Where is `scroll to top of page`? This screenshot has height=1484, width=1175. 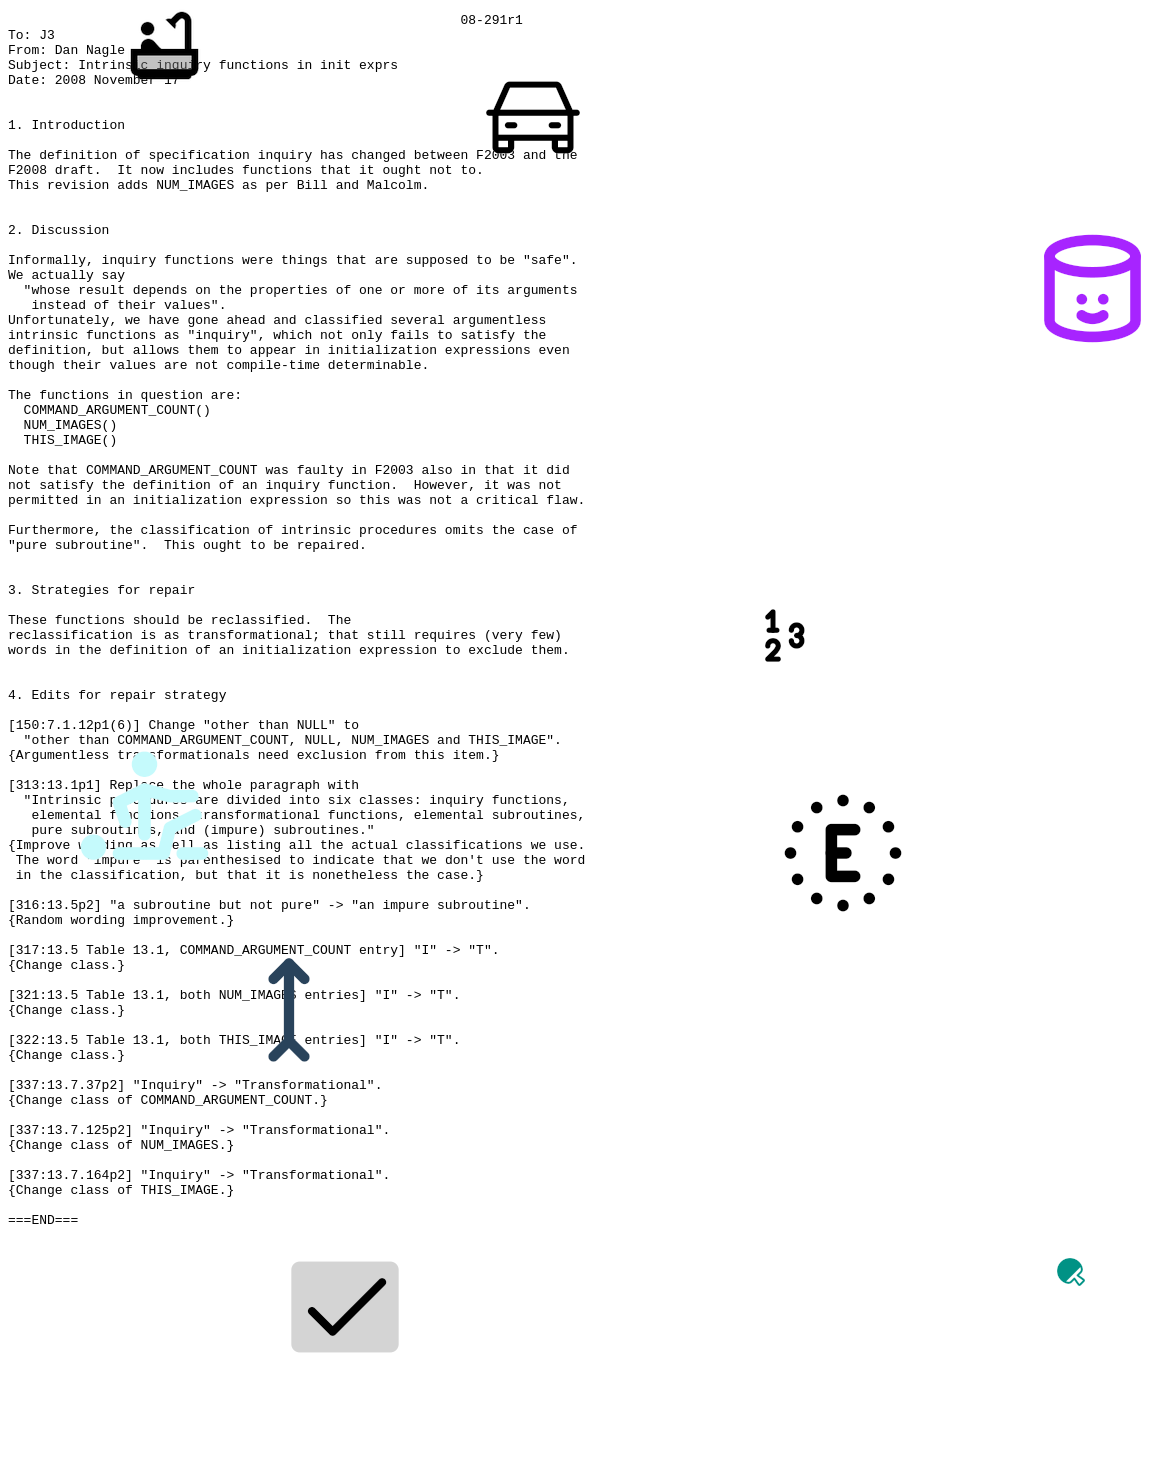 scroll to top of page is located at coordinates (289, 1010).